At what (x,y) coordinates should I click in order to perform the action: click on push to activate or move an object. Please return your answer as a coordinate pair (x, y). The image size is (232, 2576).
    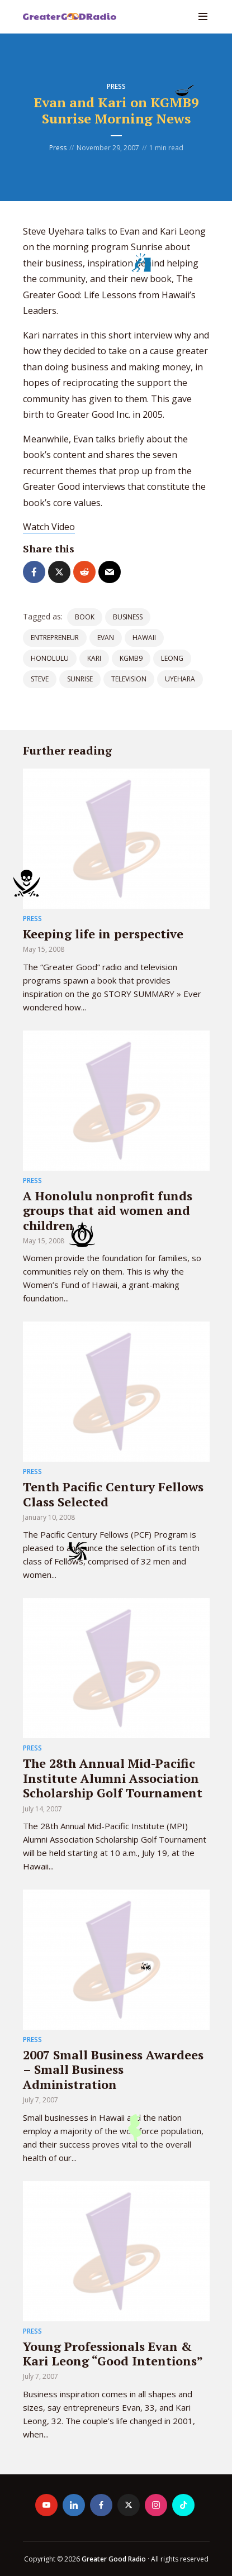
    Looking at the image, I should click on (141, 262).